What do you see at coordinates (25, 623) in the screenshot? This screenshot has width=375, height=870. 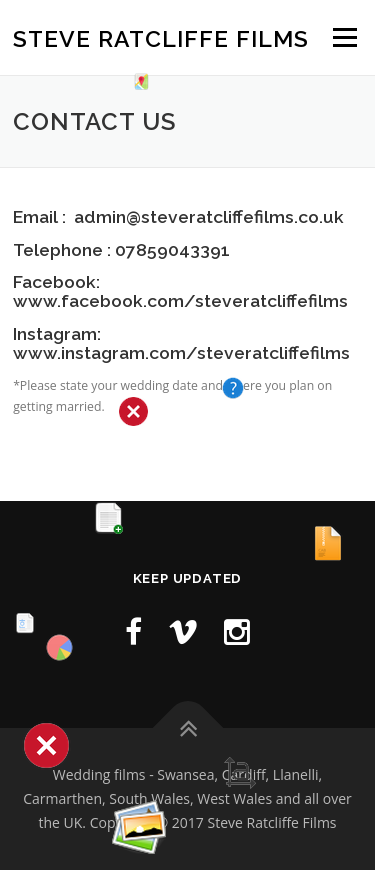 I see `open a Hangul Word Processor (.hwp) document` at bounding box center [25, 623].